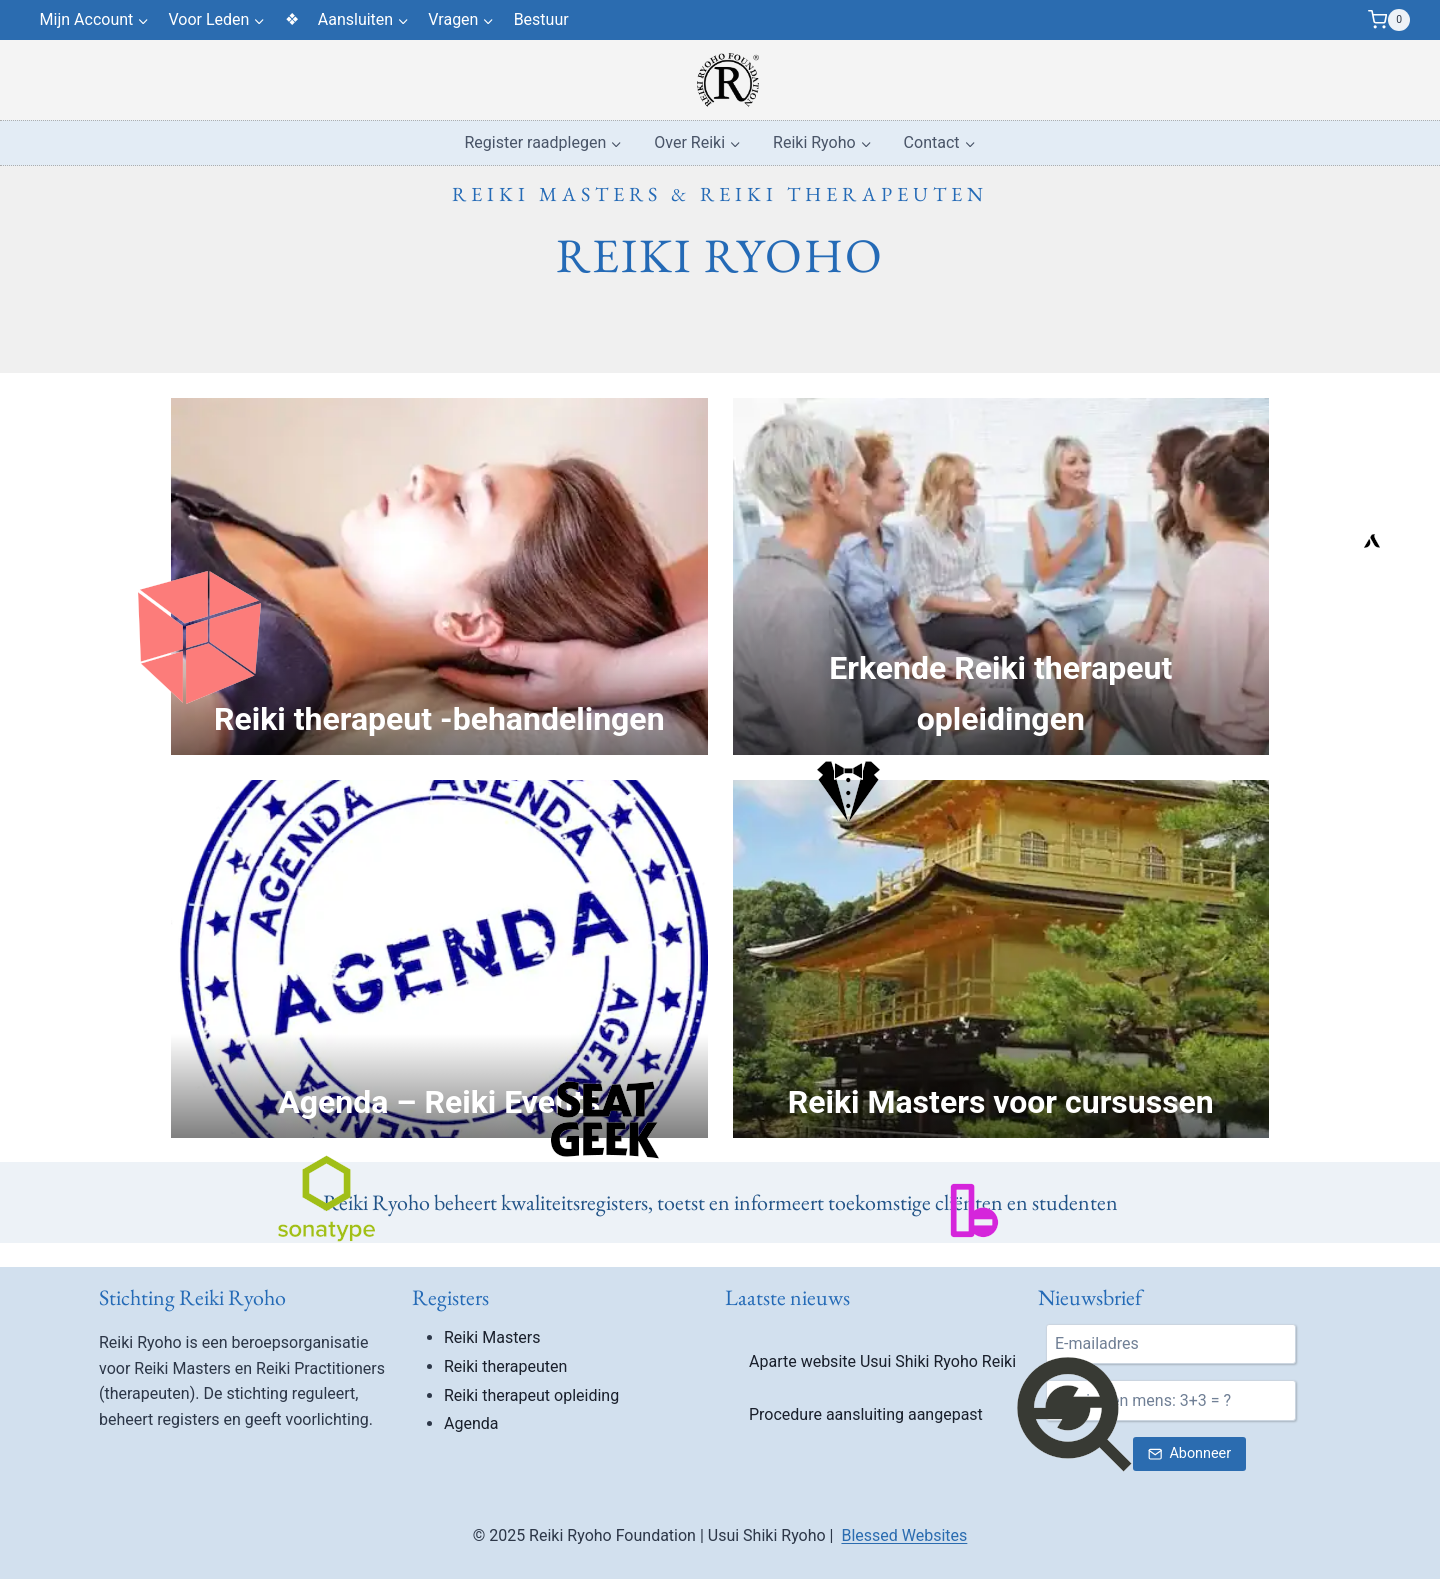 The image size is (1440, 1579). What do you see at coordinates (1372, 541) in the screenshot?
I see `akasa air airline logo` at bounding box center [1372, 541].